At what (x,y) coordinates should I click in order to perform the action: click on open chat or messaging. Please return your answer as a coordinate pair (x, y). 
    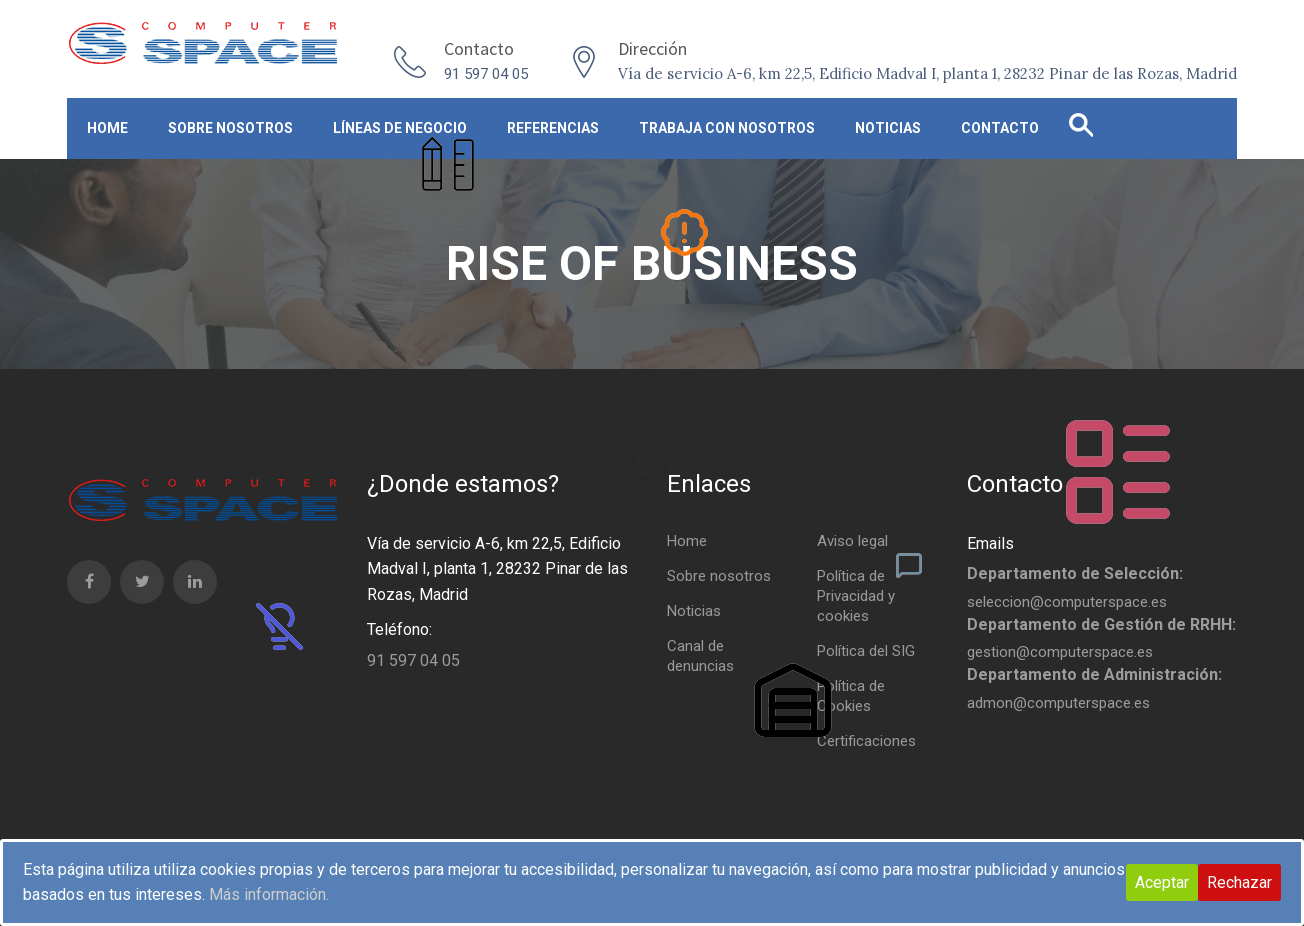
    Looking at the image, I should click on (909, 565).